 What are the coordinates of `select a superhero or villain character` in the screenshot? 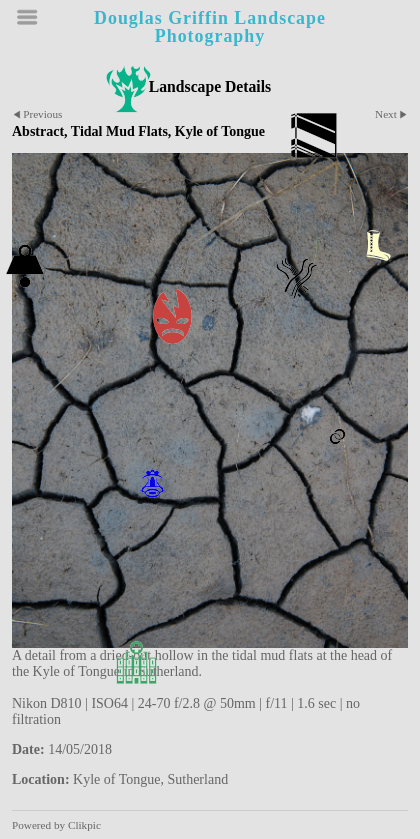 It's located at (171, 316).